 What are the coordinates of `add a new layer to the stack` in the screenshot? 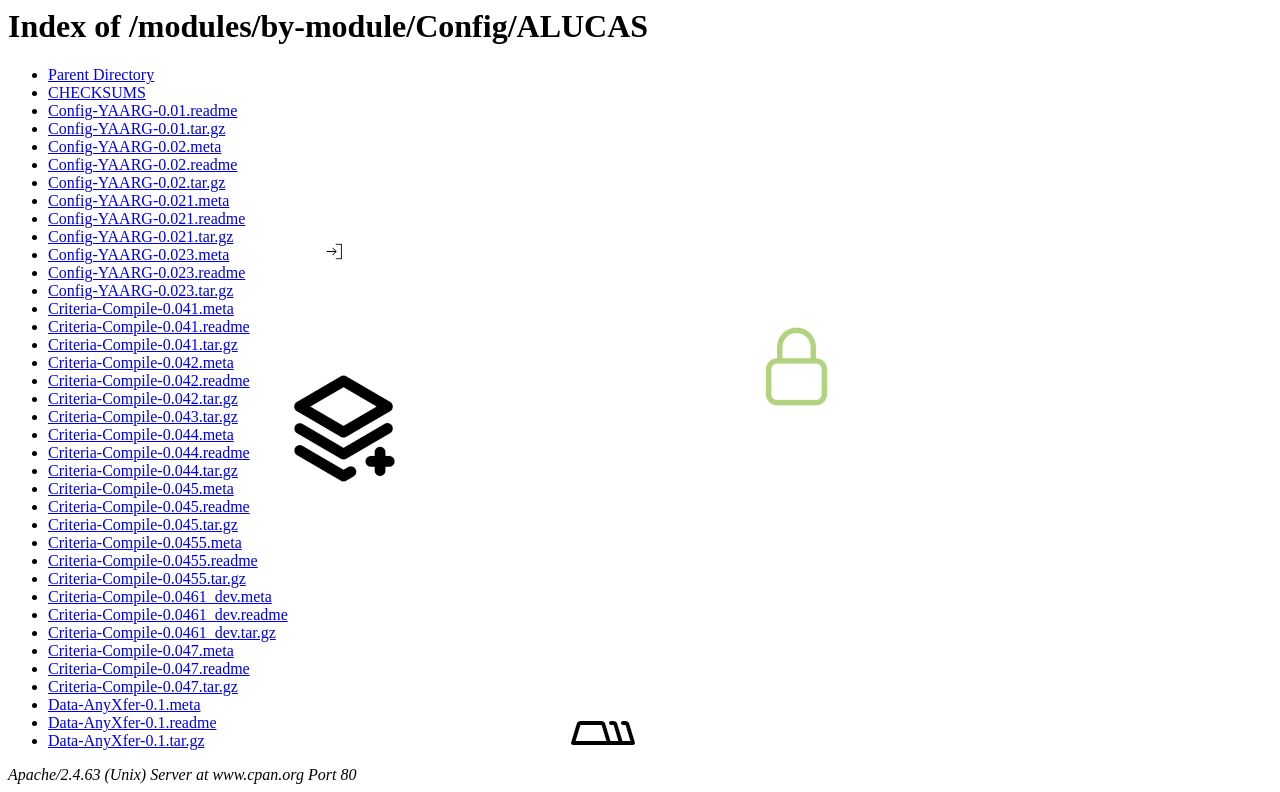 It's located at (343, 428).